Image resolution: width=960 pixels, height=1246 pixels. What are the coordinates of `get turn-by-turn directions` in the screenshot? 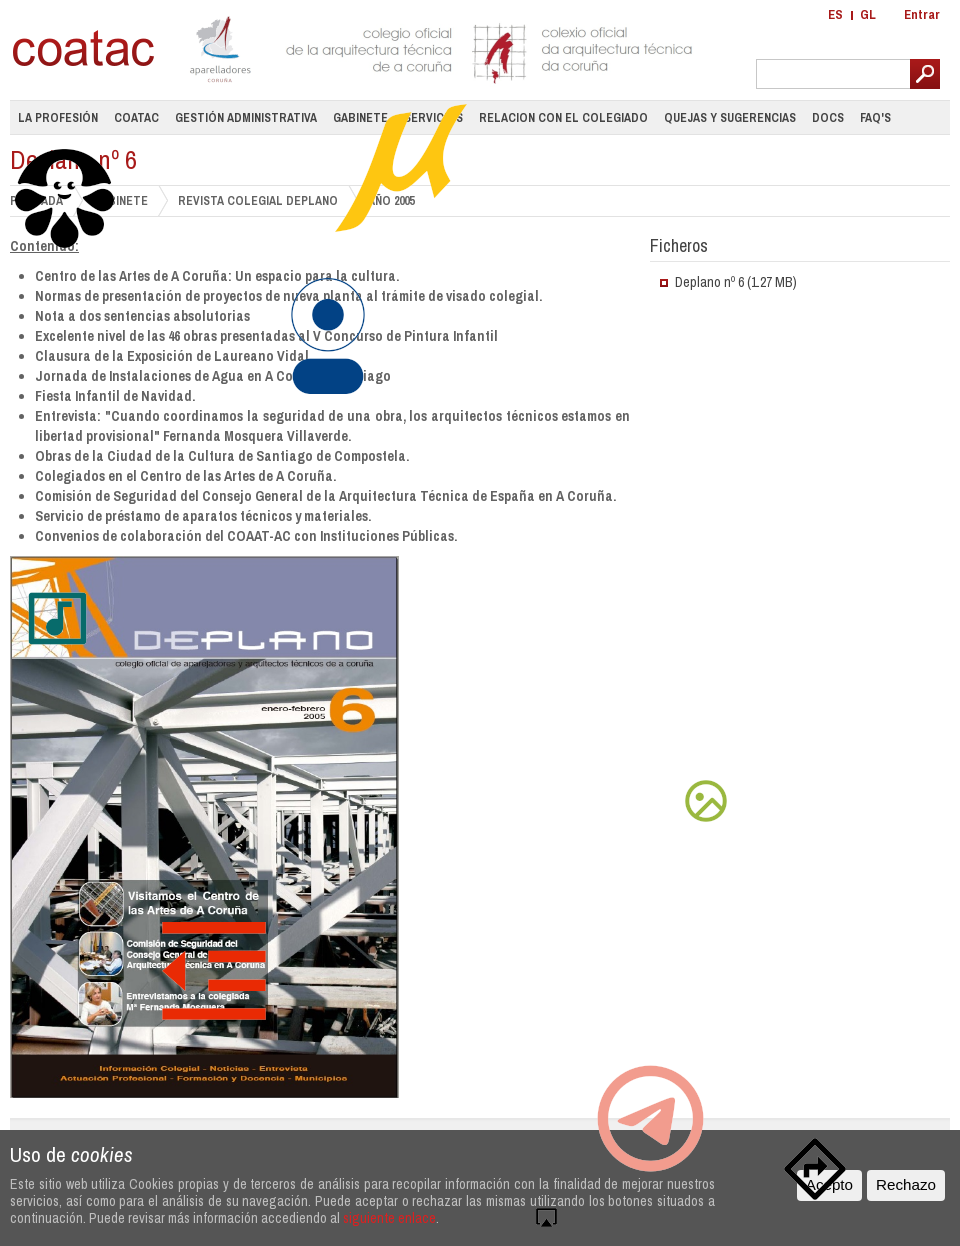 It's located at (815, 1169).